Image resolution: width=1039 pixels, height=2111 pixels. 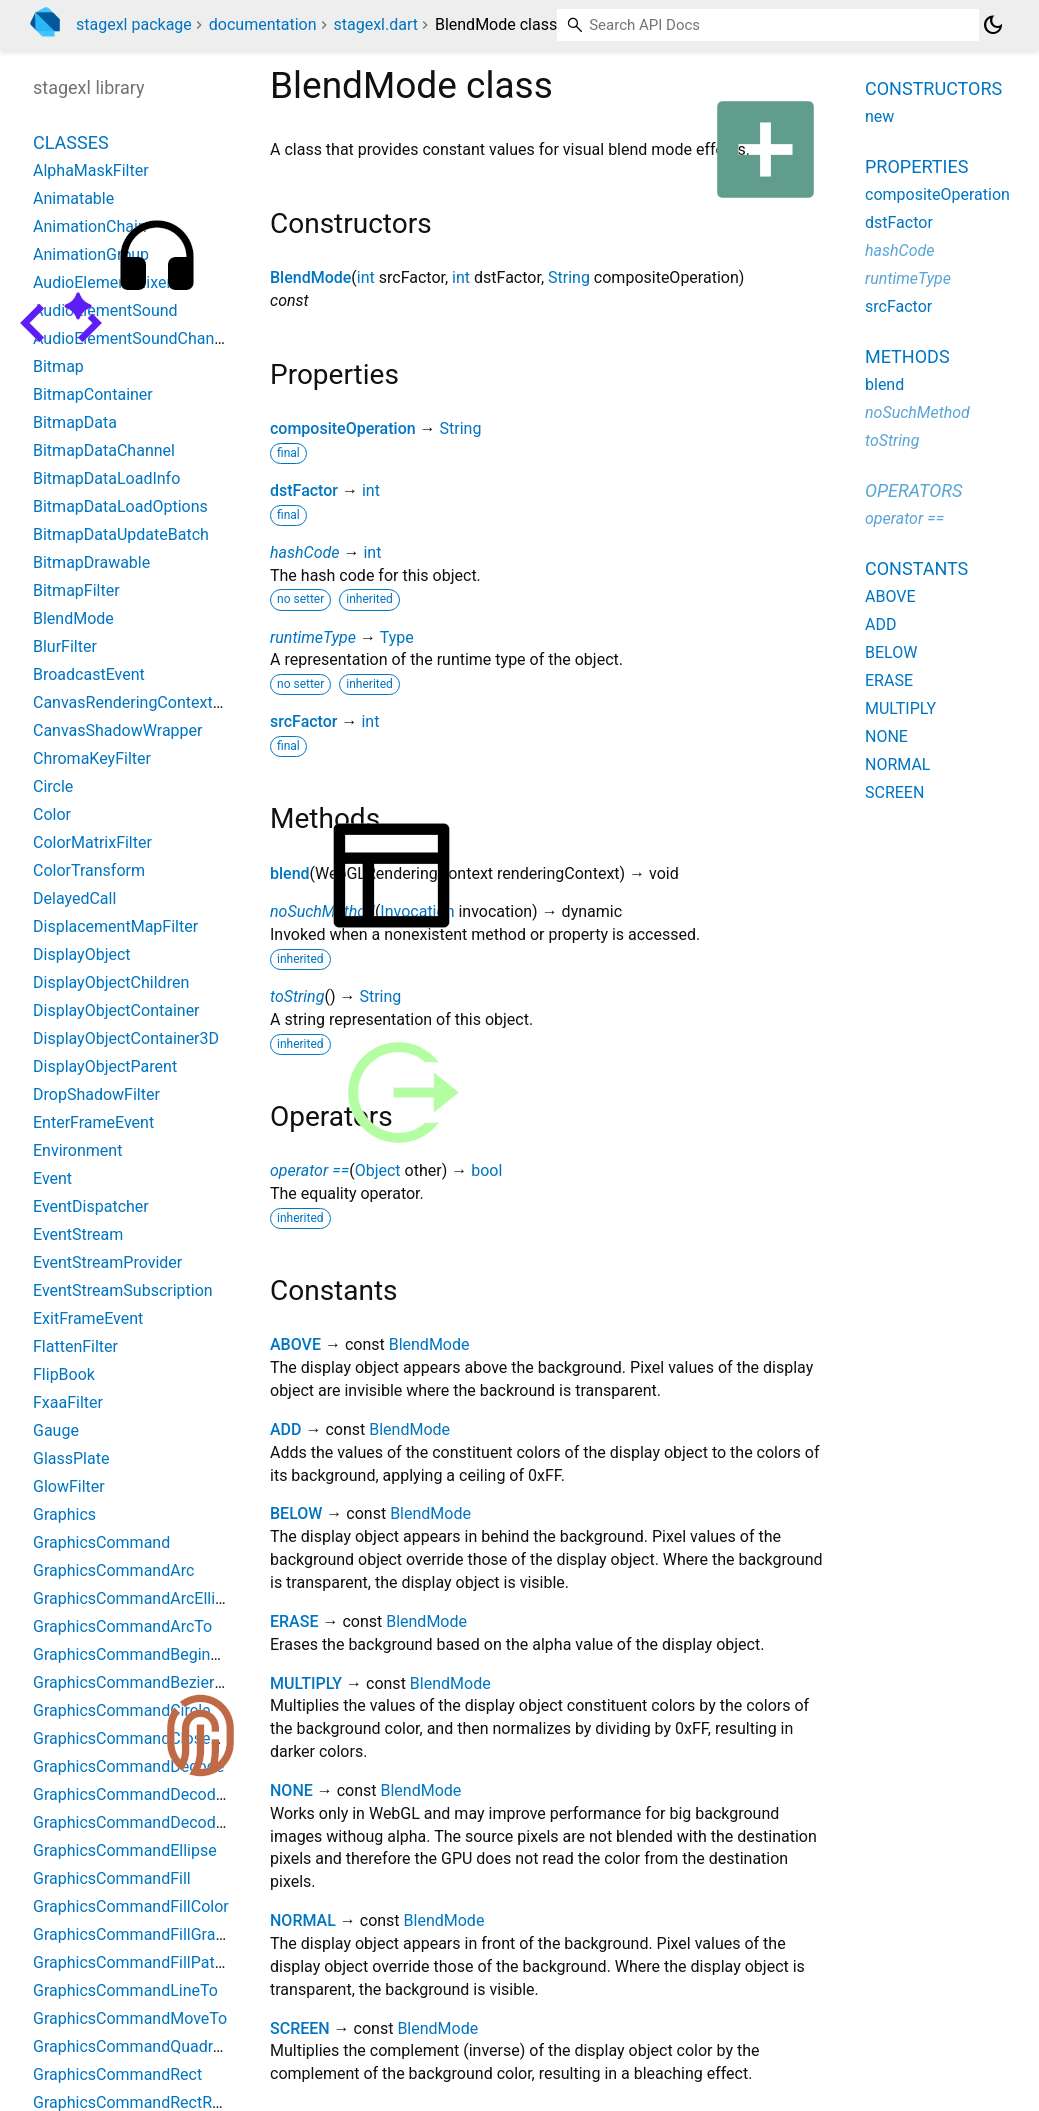 What do you see at coordinates (391, 875) in the screenshot?
I see `switch to sidebar layout view` at bounding box center [391, 875].